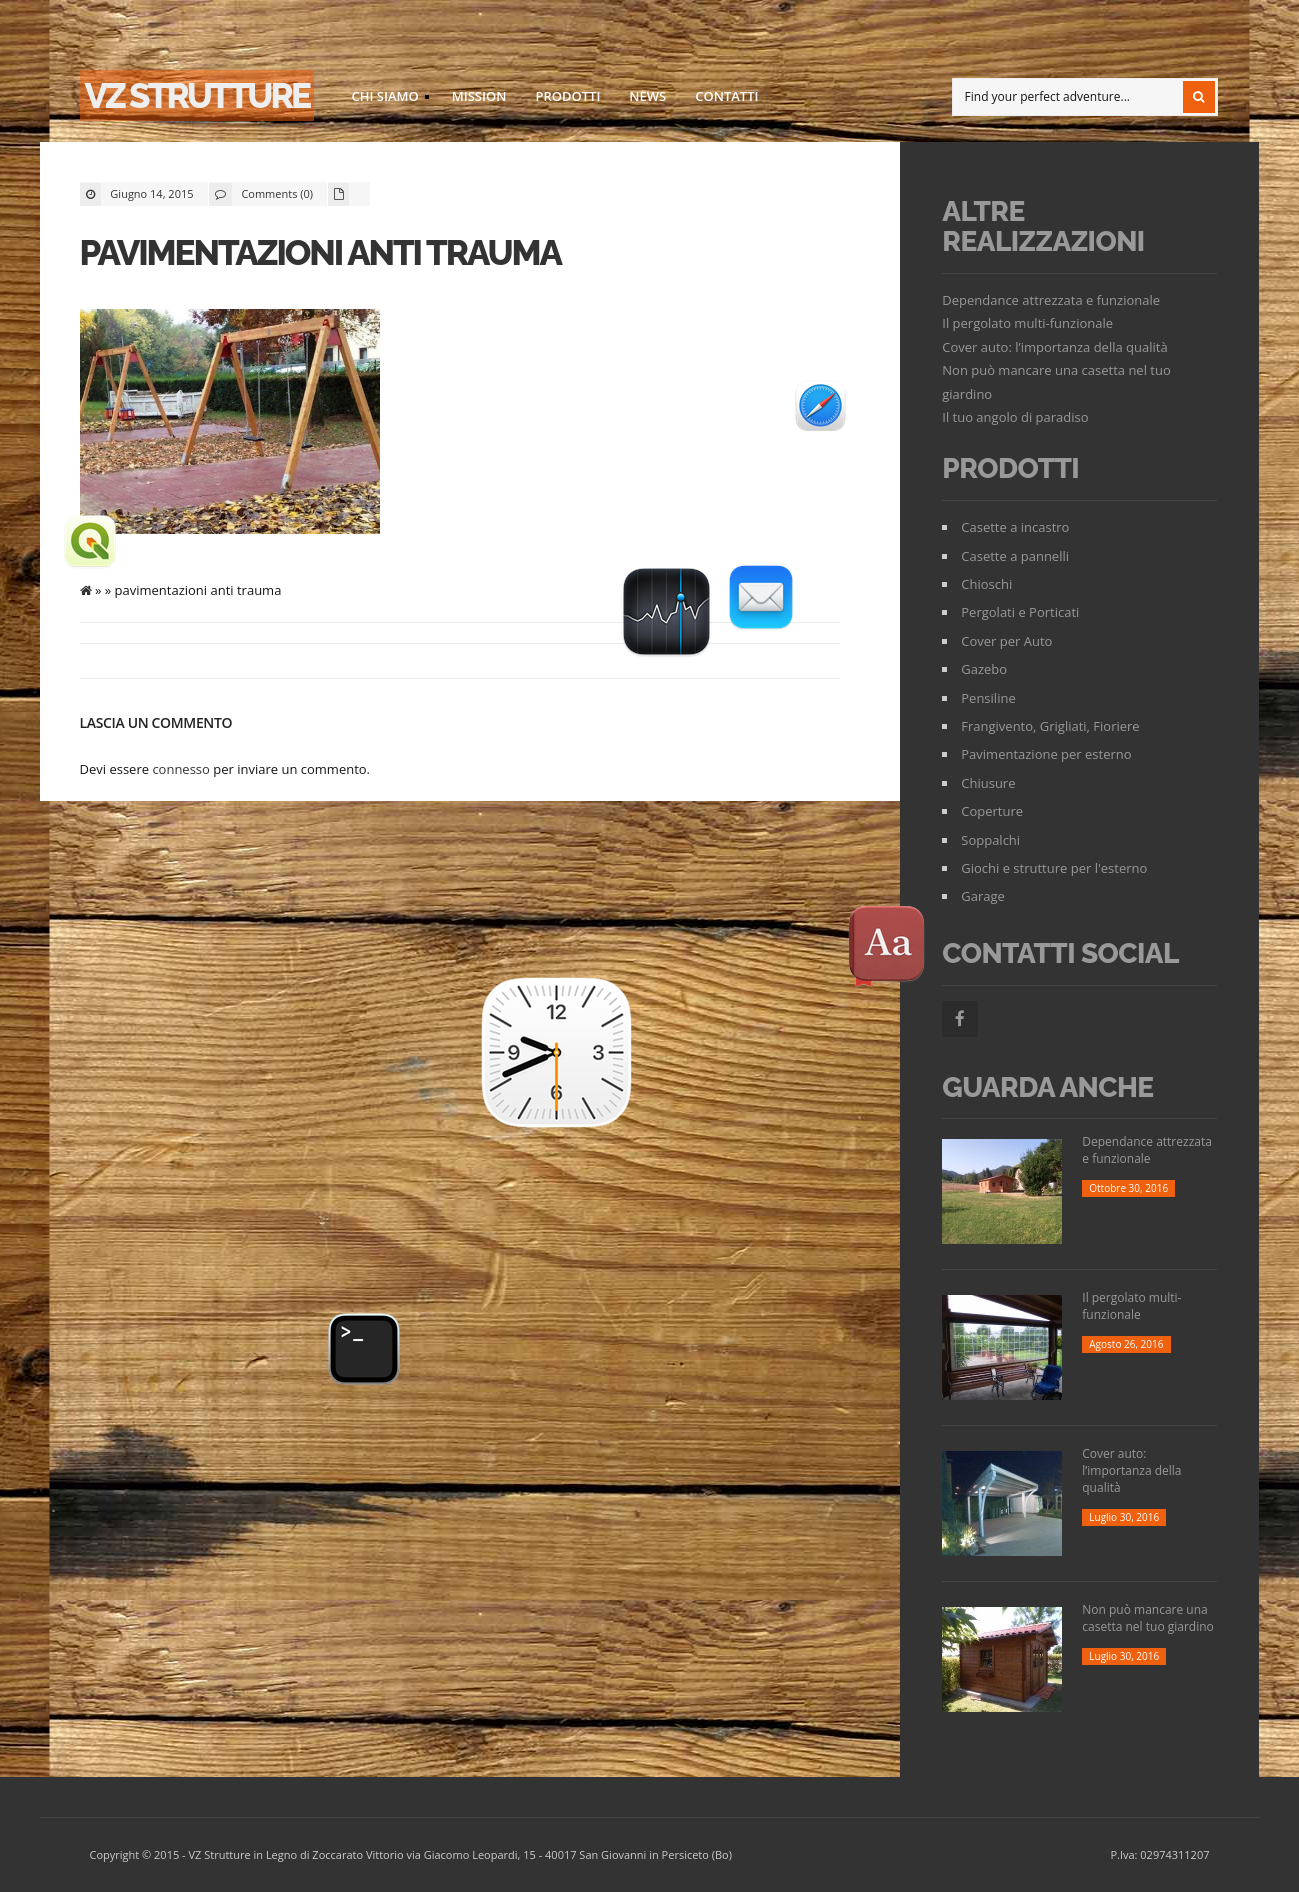 The width and height of the screenshot is (1299, 1892). What do you see at coordinates (666, 611) in the screenshot?
I see `open the Stocks app` at bounding box center [666, 611].